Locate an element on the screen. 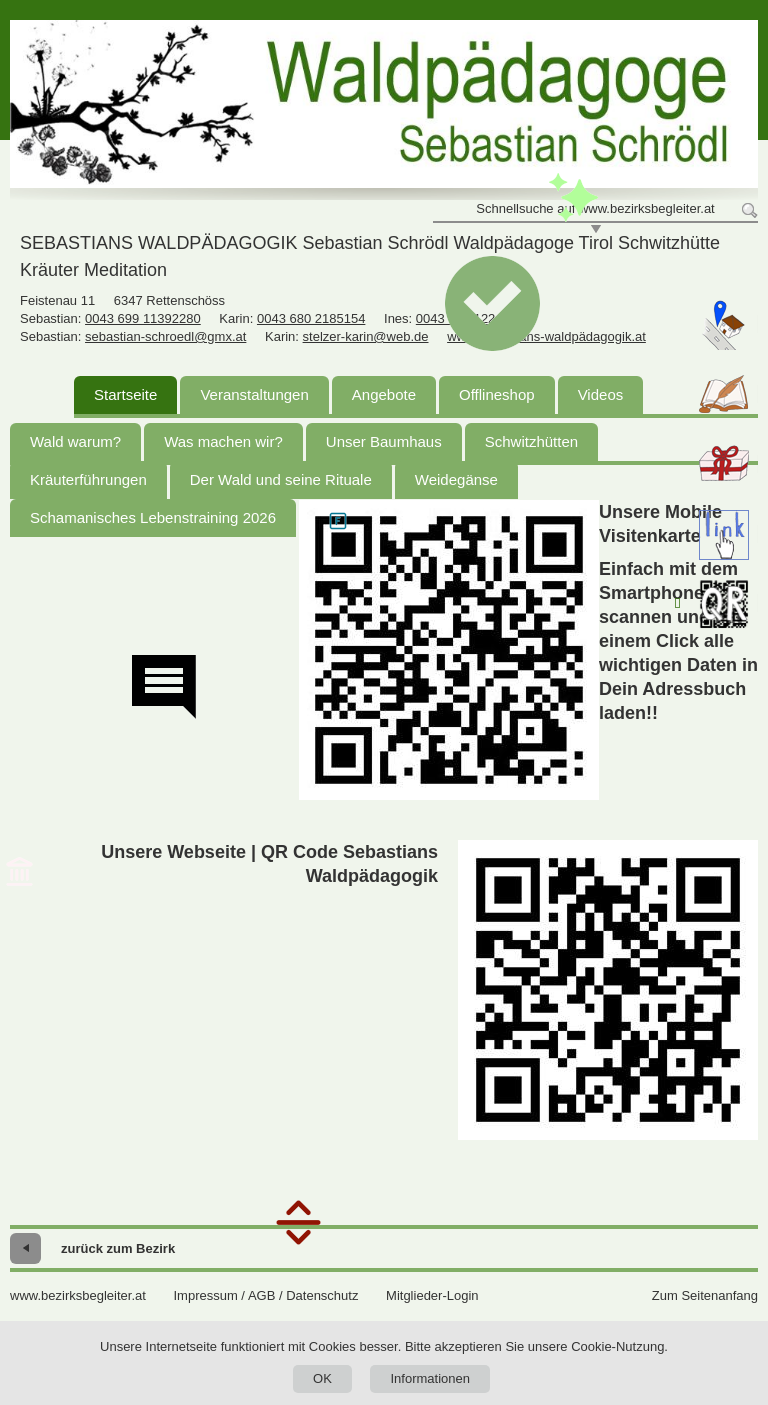 This screenshot has width=768, height=1405. indicates successful completion or confirmation is located at coordinates (492, 303).